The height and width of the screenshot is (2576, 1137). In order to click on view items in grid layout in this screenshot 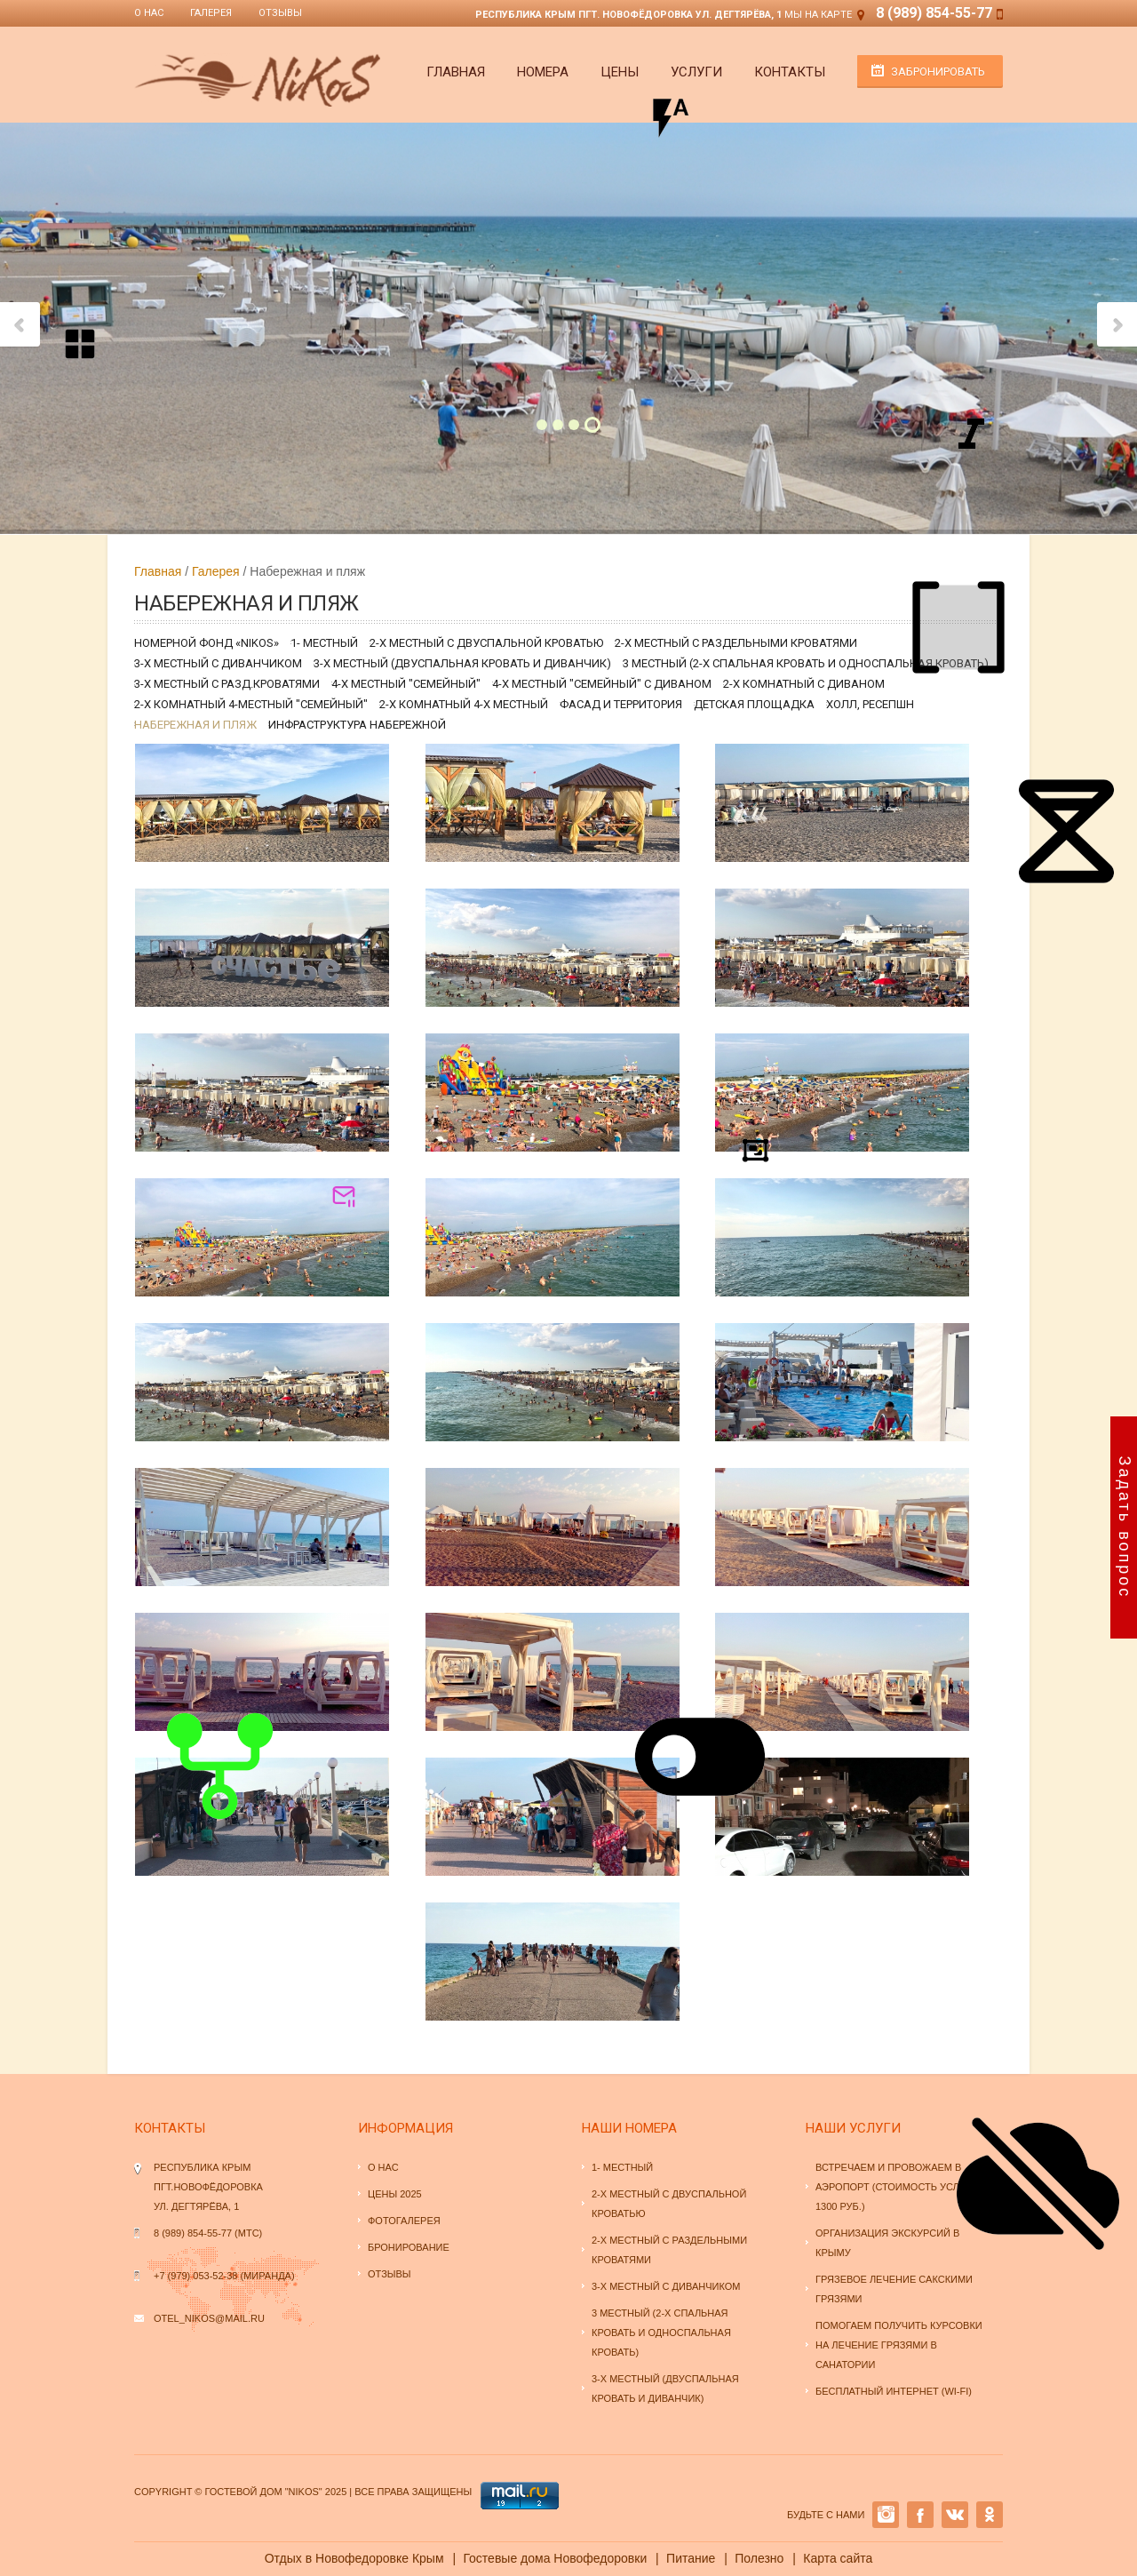, I will do `click(80, 344)`.